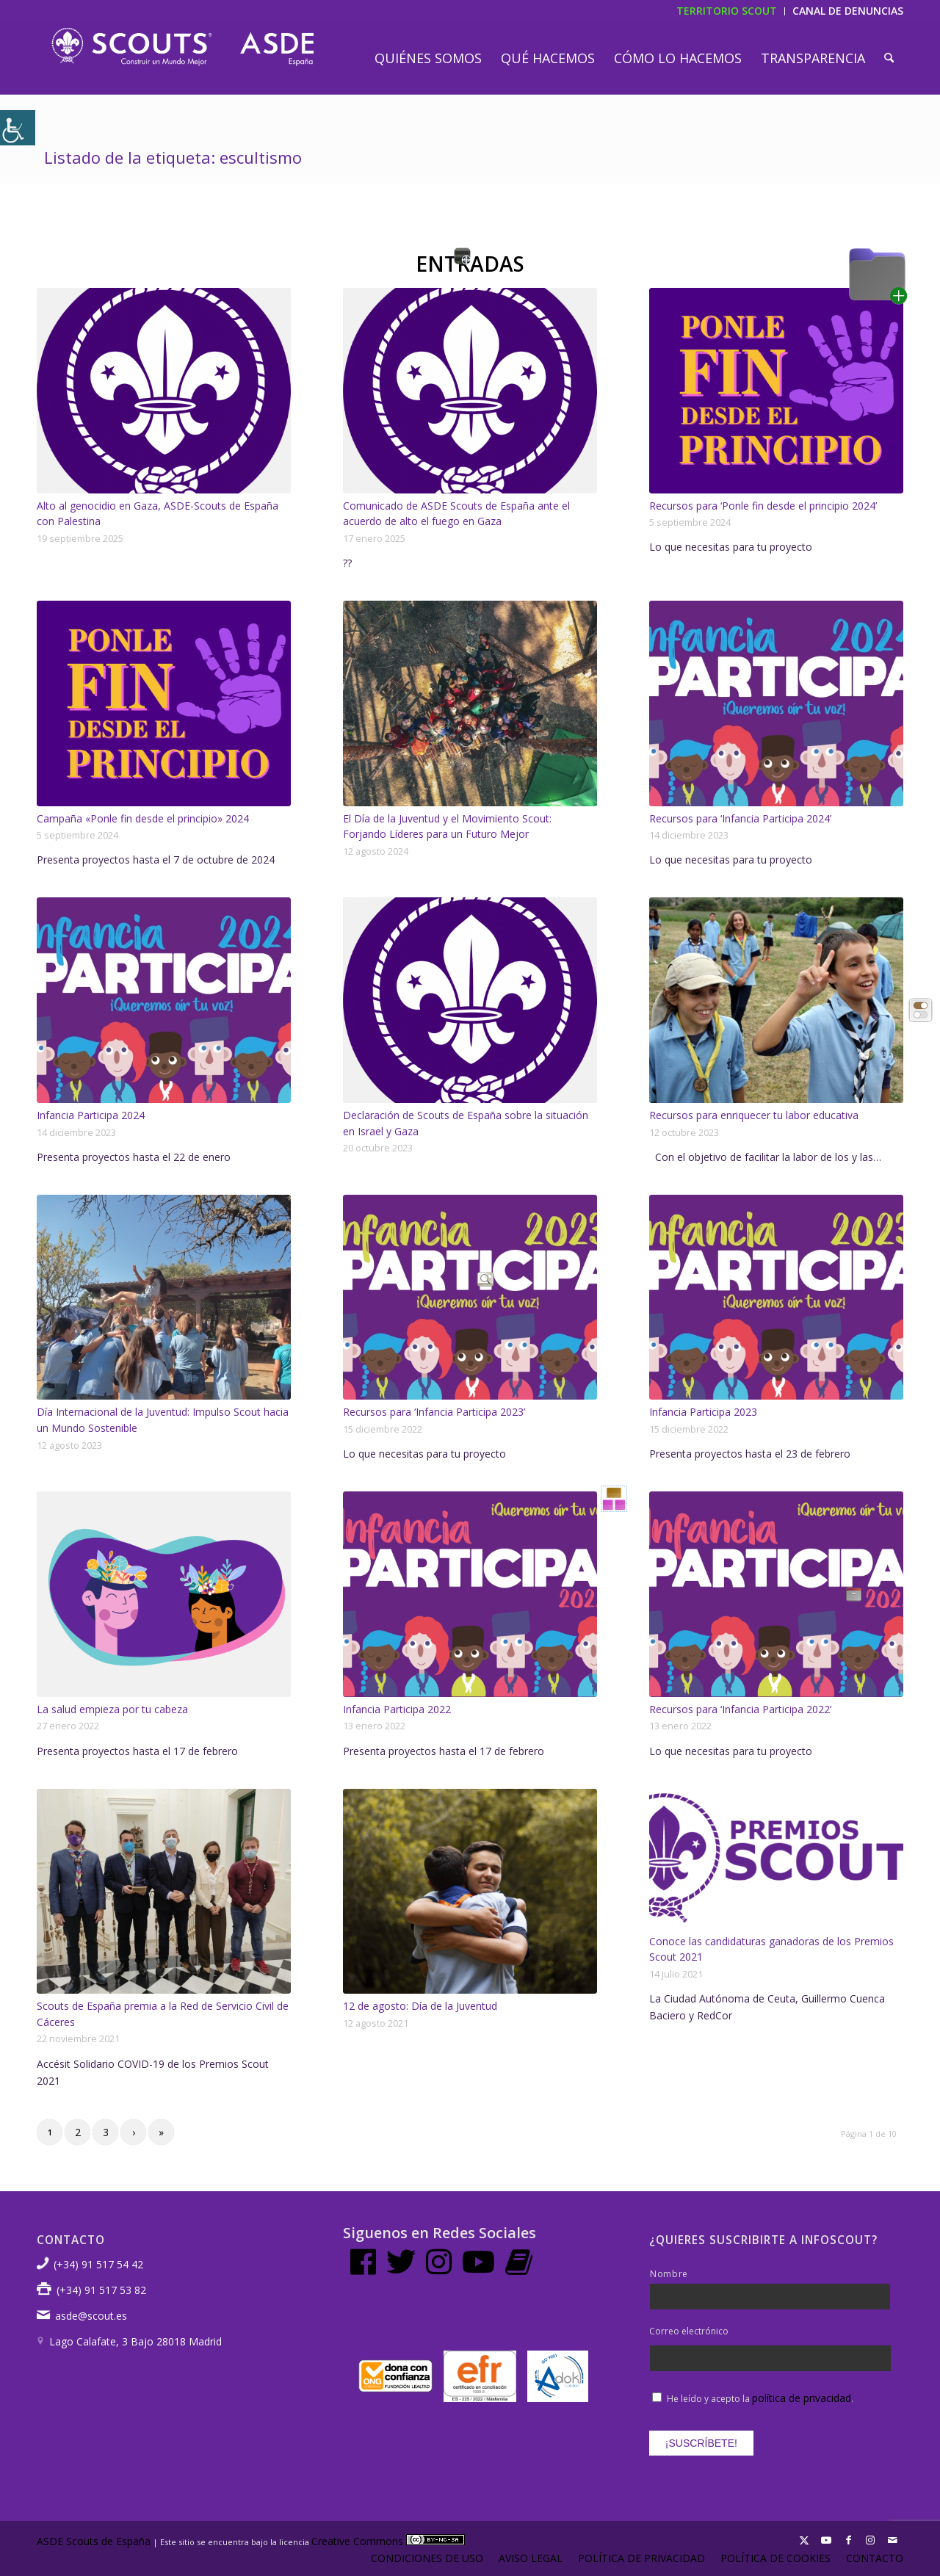  Describe the element at coordinates (485, 1279) in the screenshot. I see `open eye of gnome image viewer` at that location.